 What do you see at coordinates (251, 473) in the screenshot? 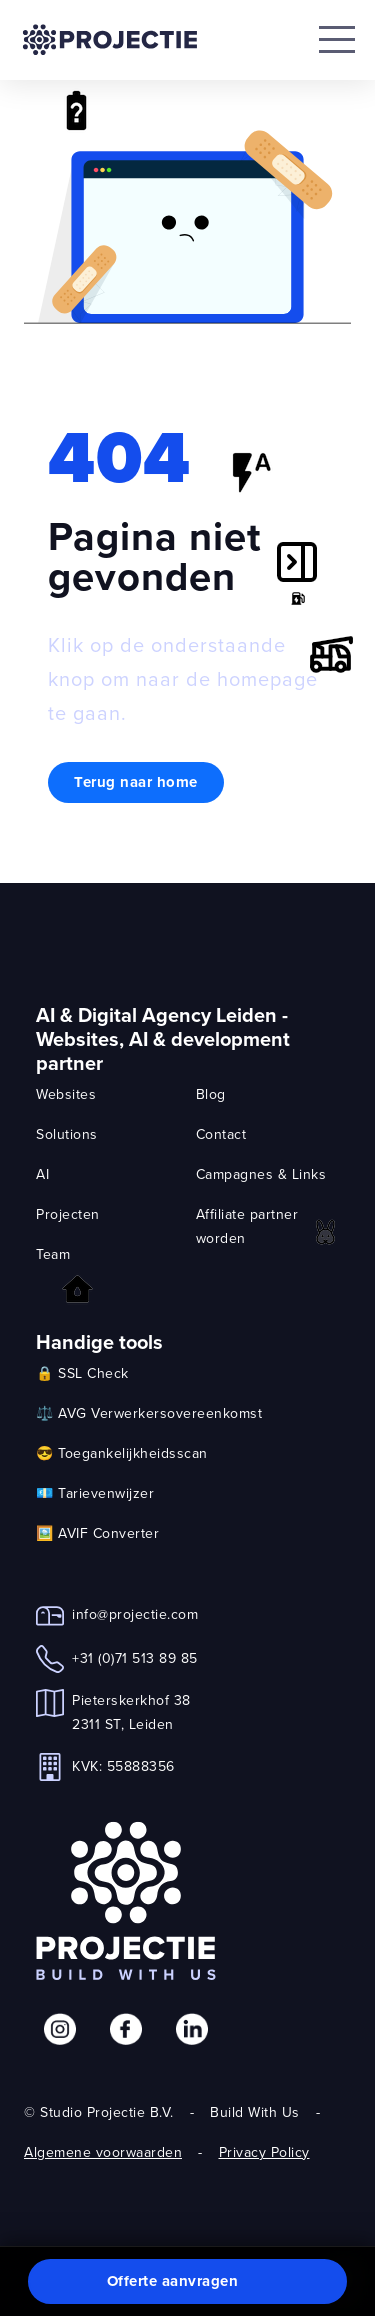
I see `enable automatic flash mode for camera` at bounding box center [251, 473].